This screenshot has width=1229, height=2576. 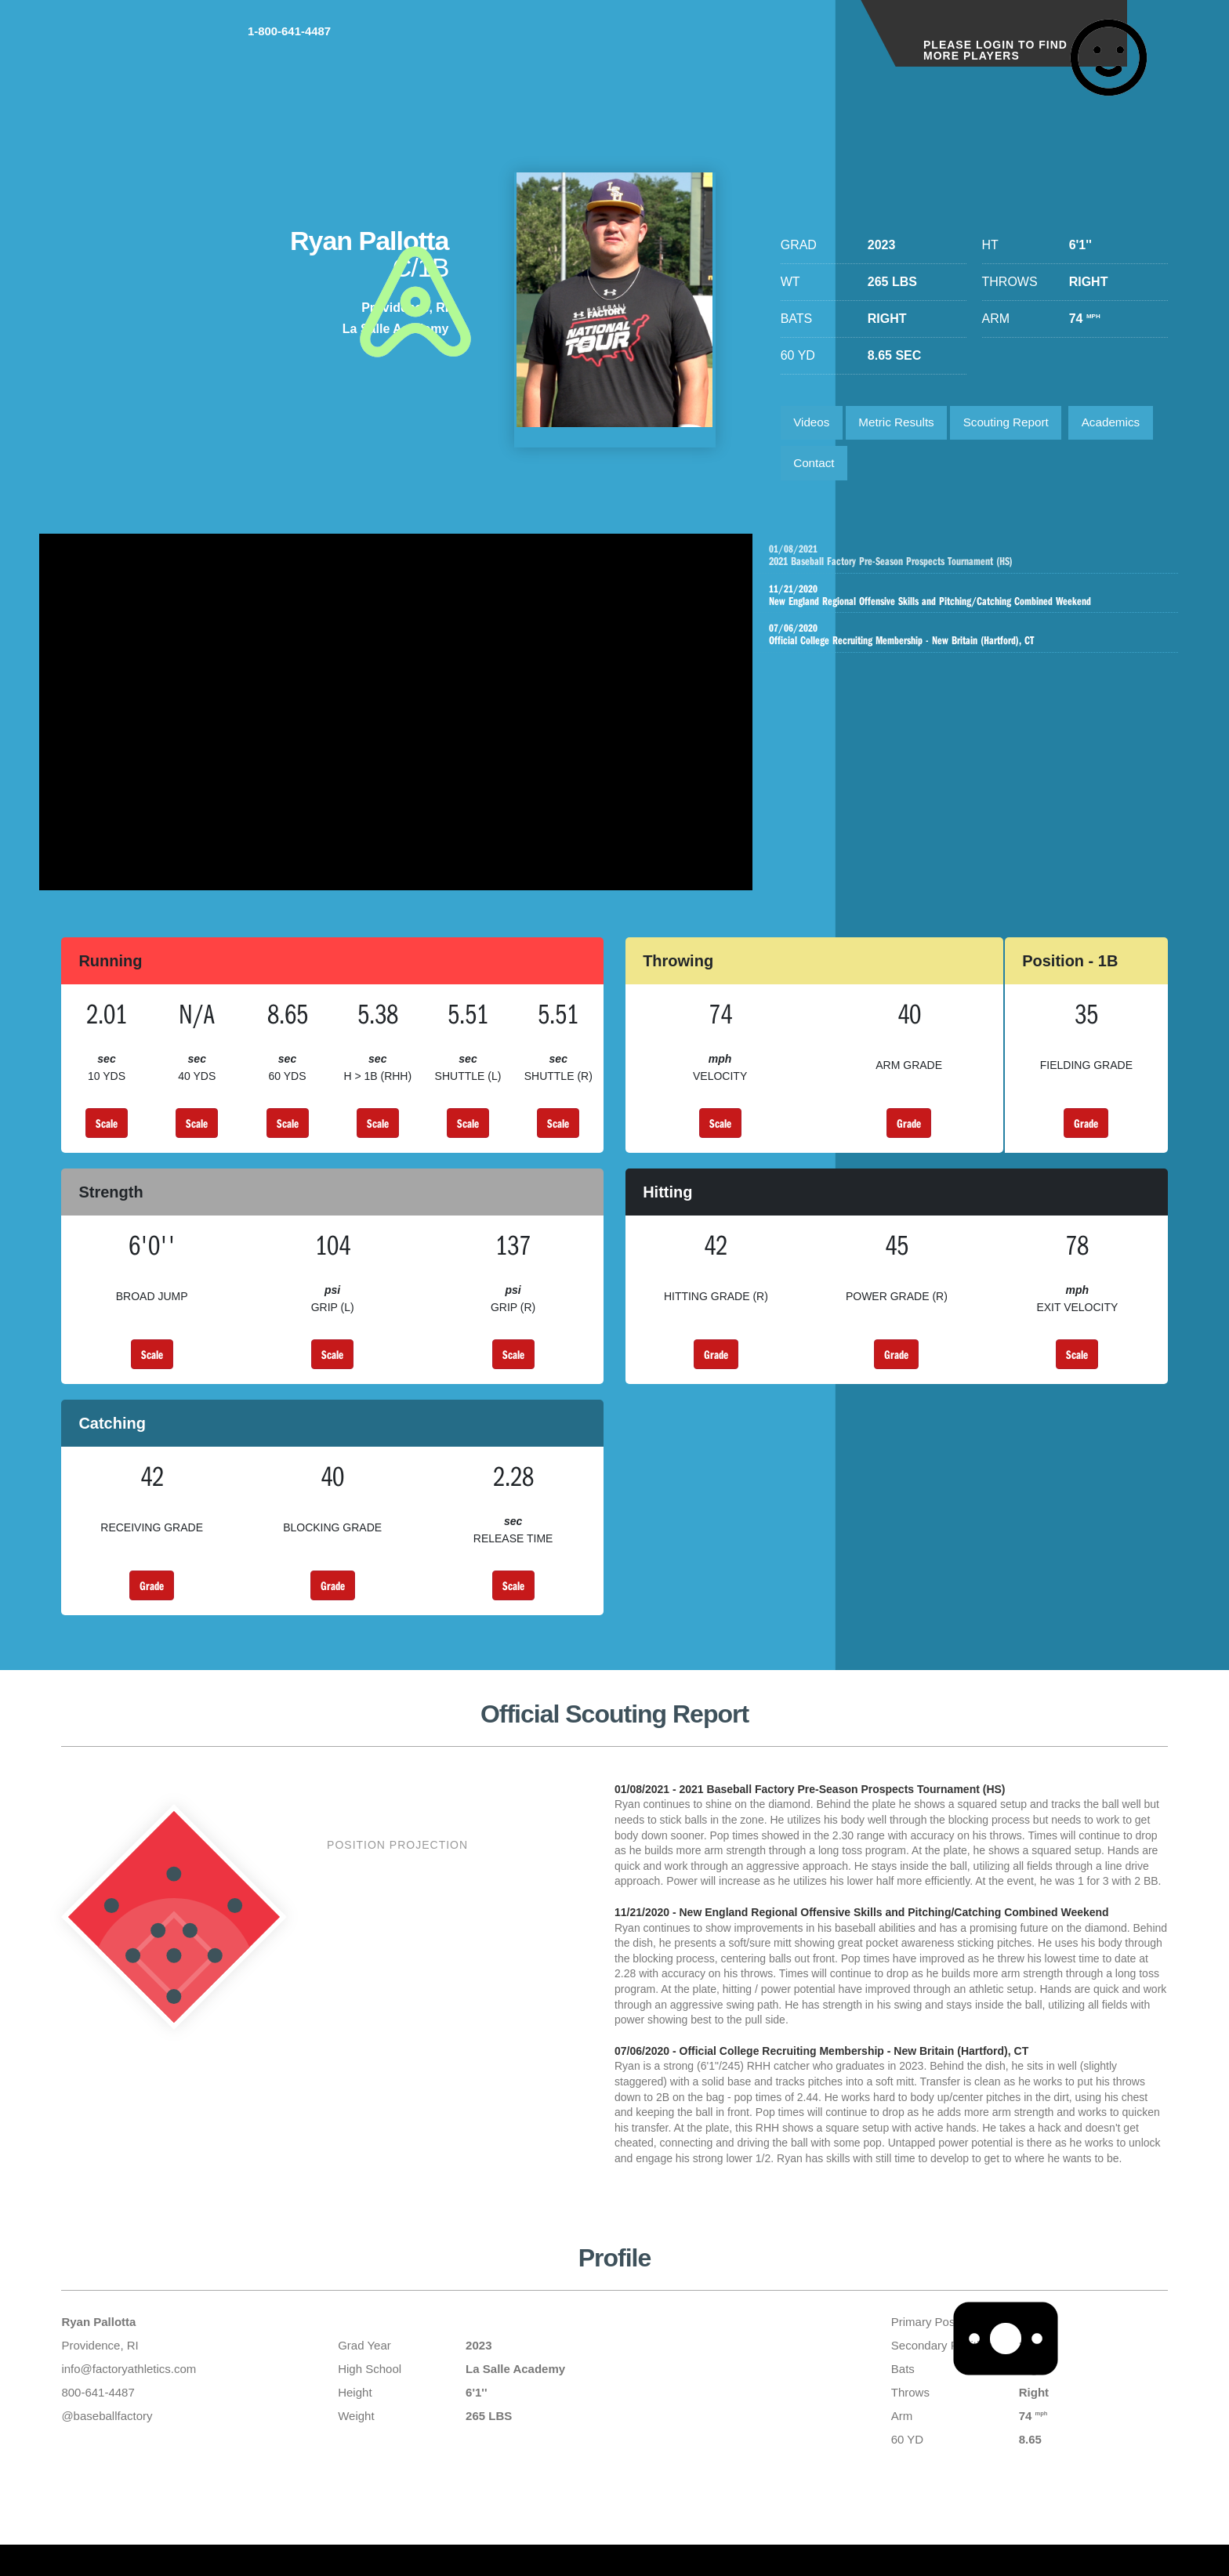 I want to click on add a reaction or emoji, so click(x=1108, y=57).